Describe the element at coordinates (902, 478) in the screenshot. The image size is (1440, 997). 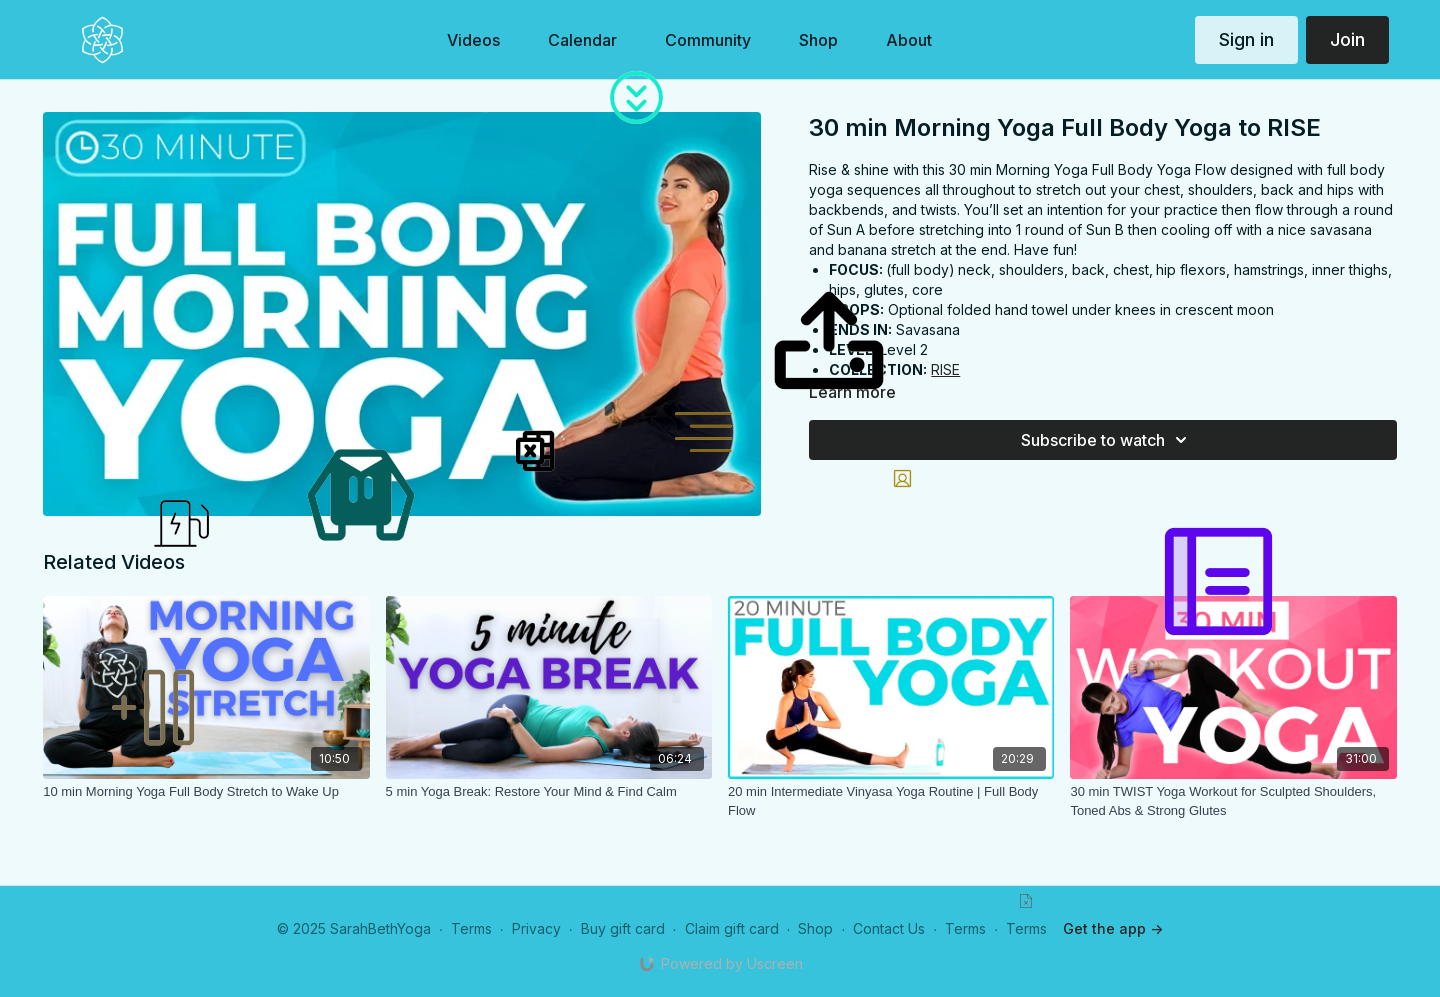
I see `view user profile` at that location.